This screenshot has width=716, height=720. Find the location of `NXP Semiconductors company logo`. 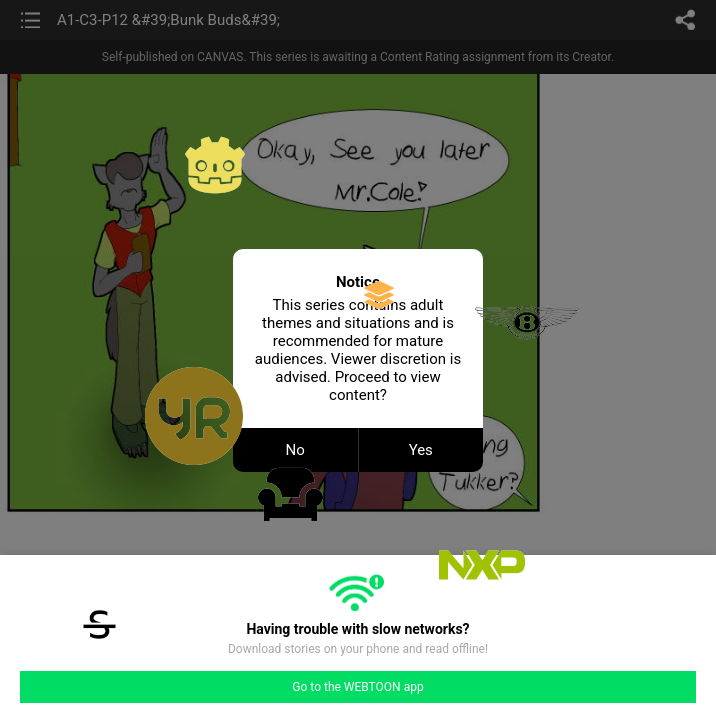

NXP Semiconductors company logo is located at coordinates (482, 565).